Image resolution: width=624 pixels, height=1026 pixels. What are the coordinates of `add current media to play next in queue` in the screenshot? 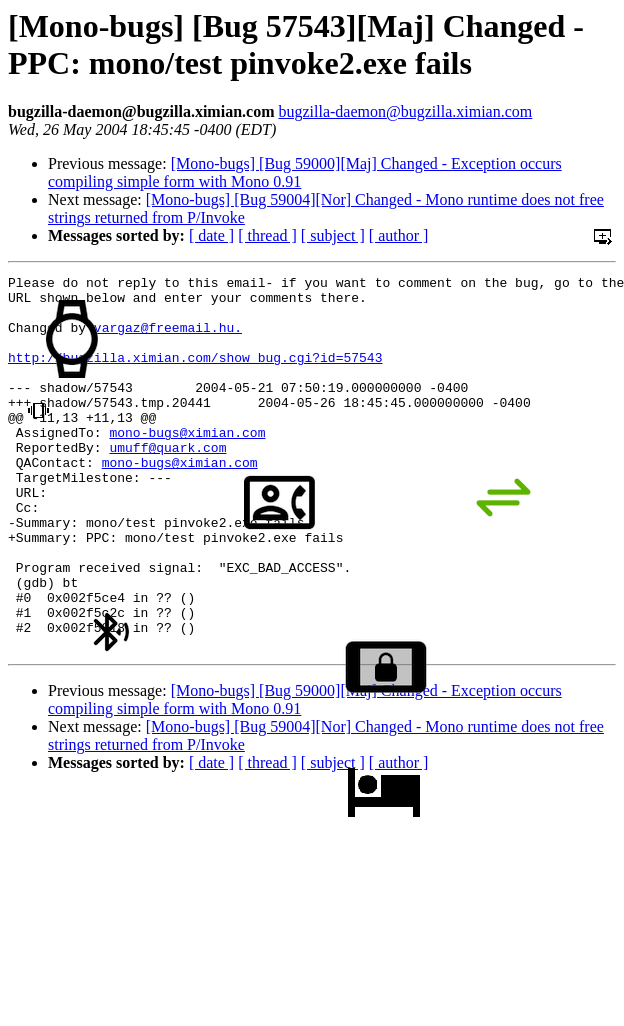 It's located at (602, 236).